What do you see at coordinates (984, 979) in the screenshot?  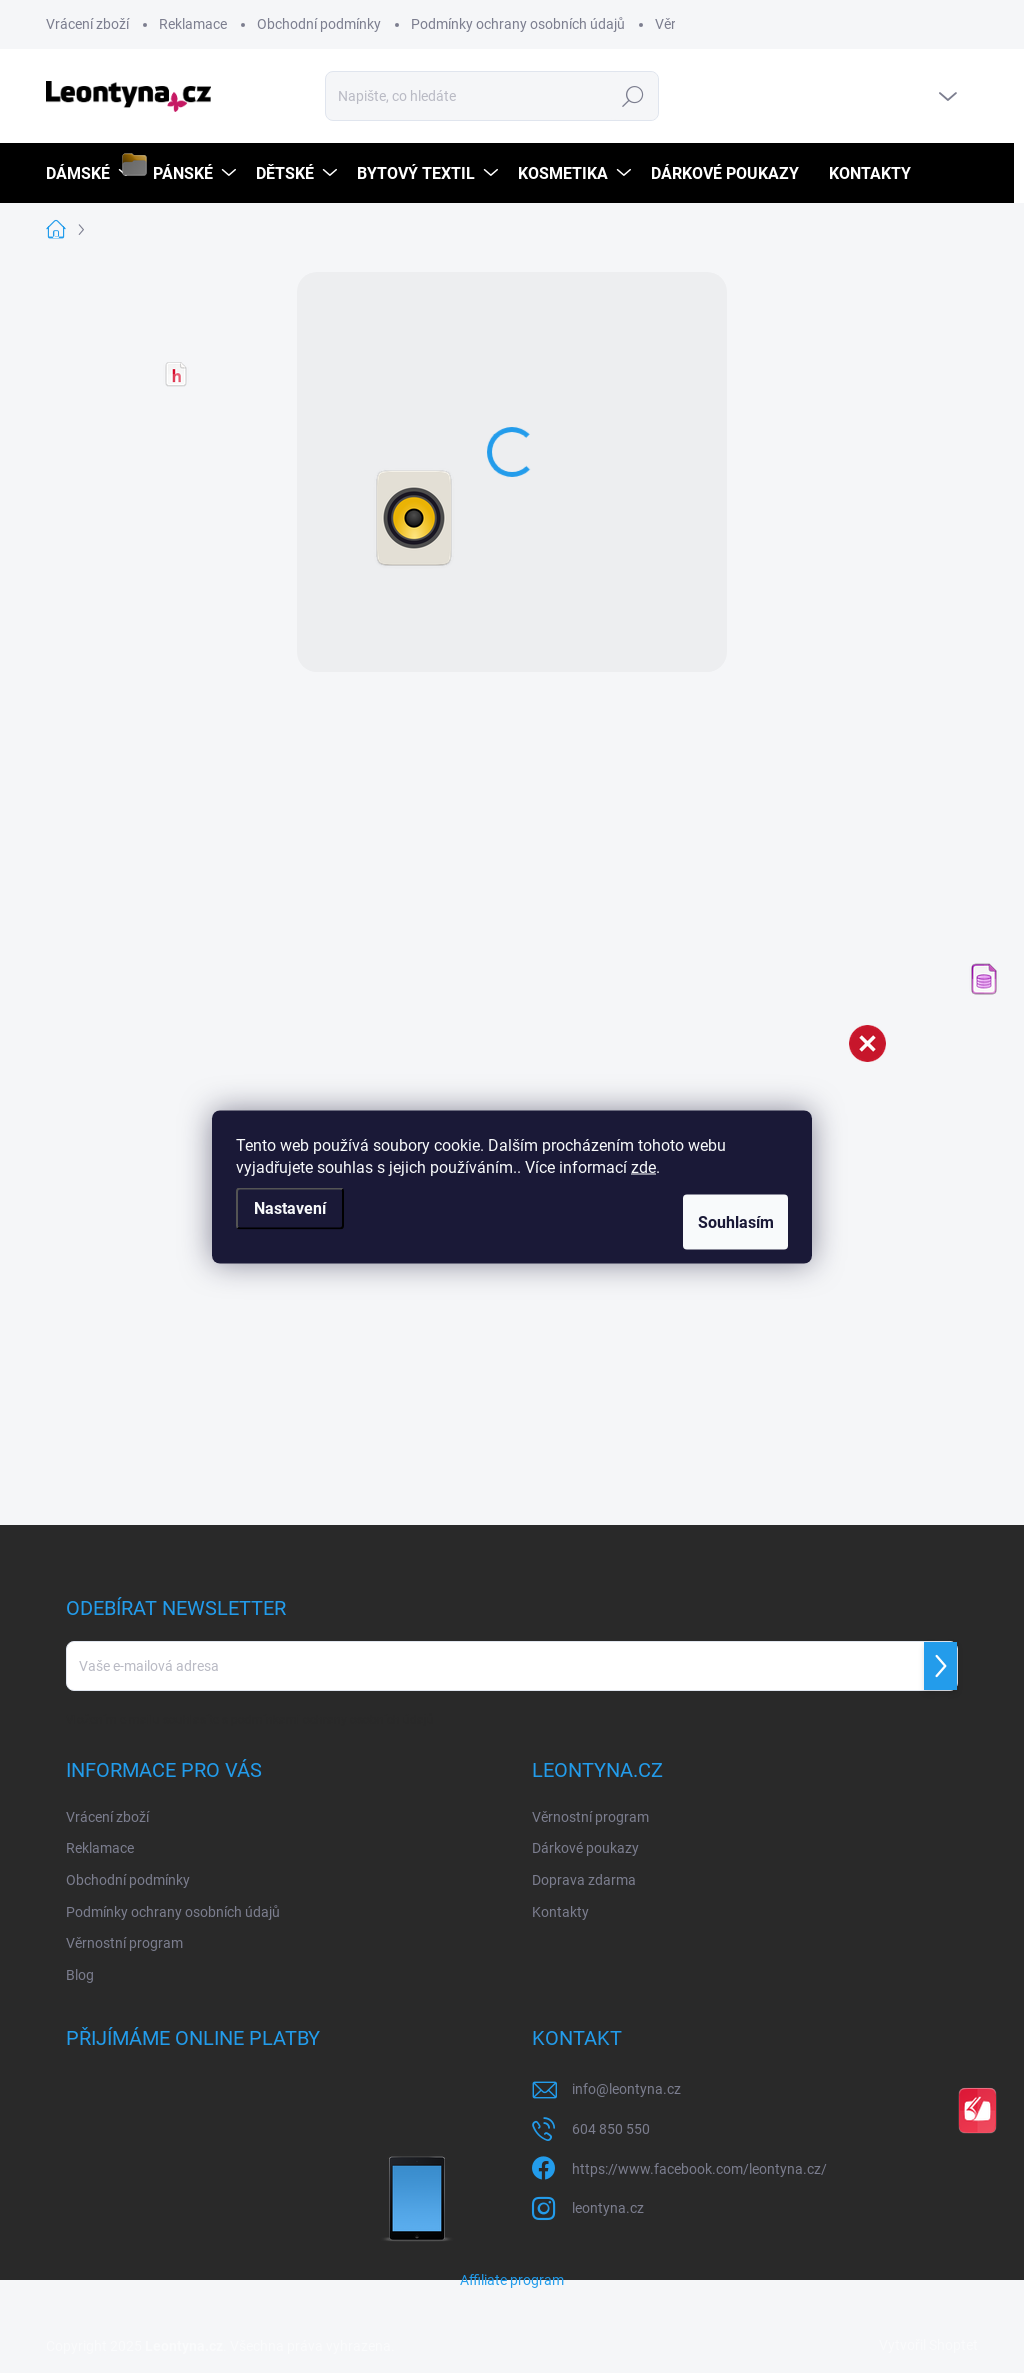 I see `libreoffice base database template file` at bounding box center [984, 979].